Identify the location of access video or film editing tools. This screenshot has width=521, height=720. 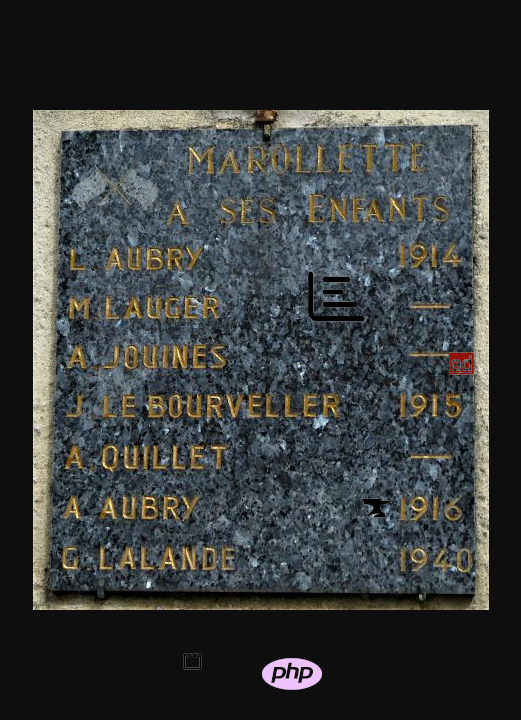
(192, 661).